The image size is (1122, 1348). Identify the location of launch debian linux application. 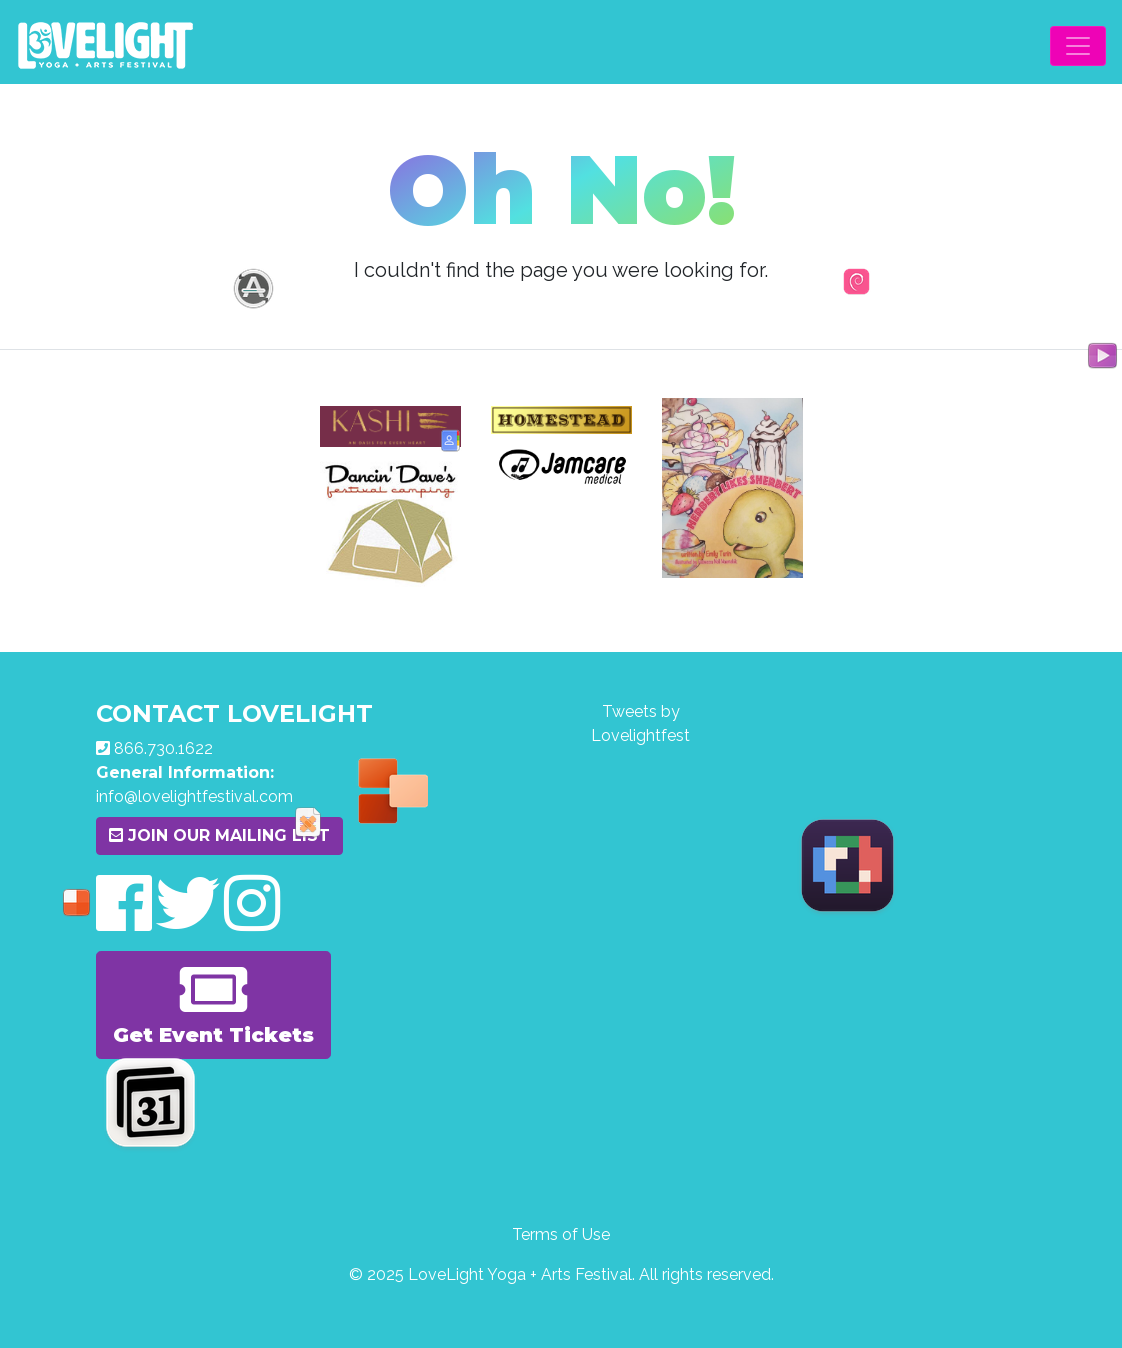
(856, 281).